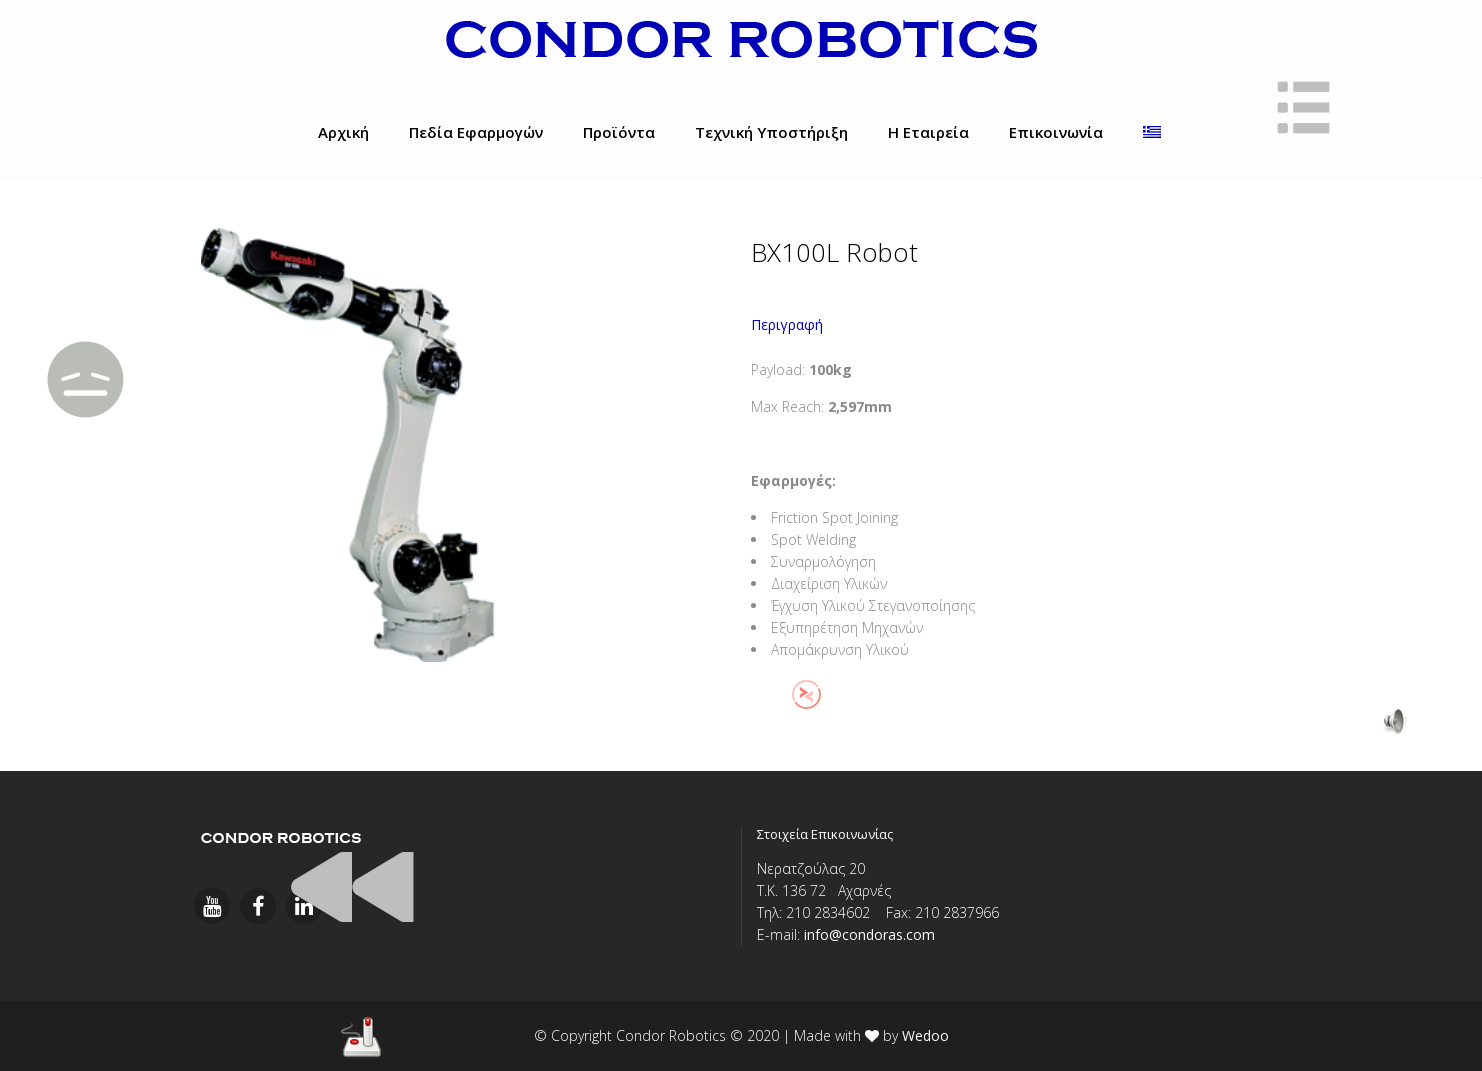 The height and width of the screenshot is (1071, 1482). What do you see at coordinates (1397, 721) in the screenshot?
I see `indicates audio is set to low volume` at bounding box center [1397, 721].